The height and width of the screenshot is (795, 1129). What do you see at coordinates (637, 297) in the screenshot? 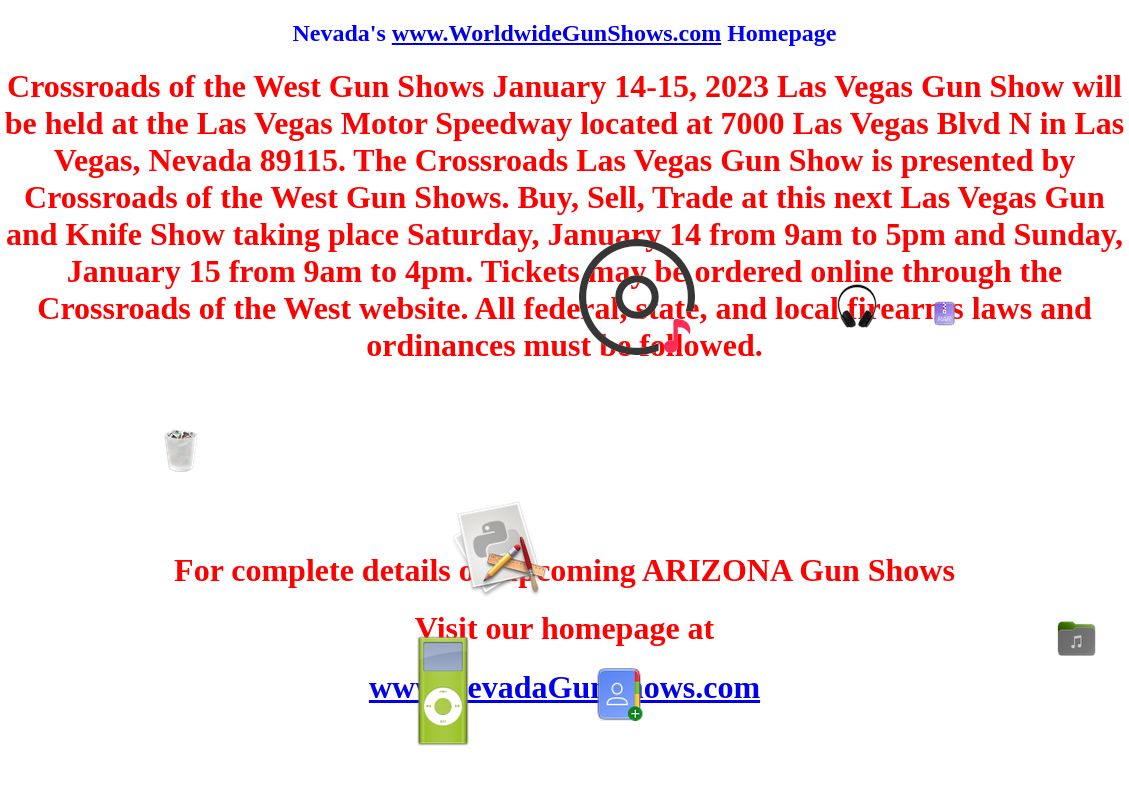
I see `audio CD or music disc` at bounding box center [637, 297].